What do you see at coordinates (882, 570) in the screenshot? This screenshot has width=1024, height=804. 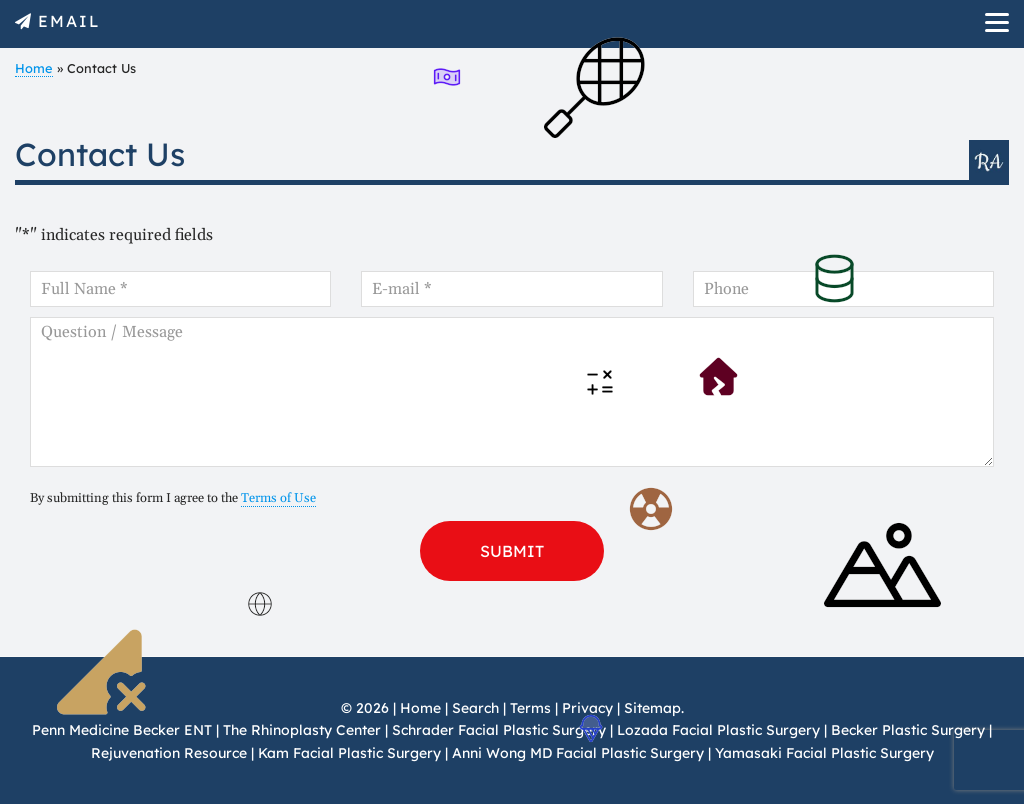 I see `view landscape or nature photos` at bounding box center [882, 570].